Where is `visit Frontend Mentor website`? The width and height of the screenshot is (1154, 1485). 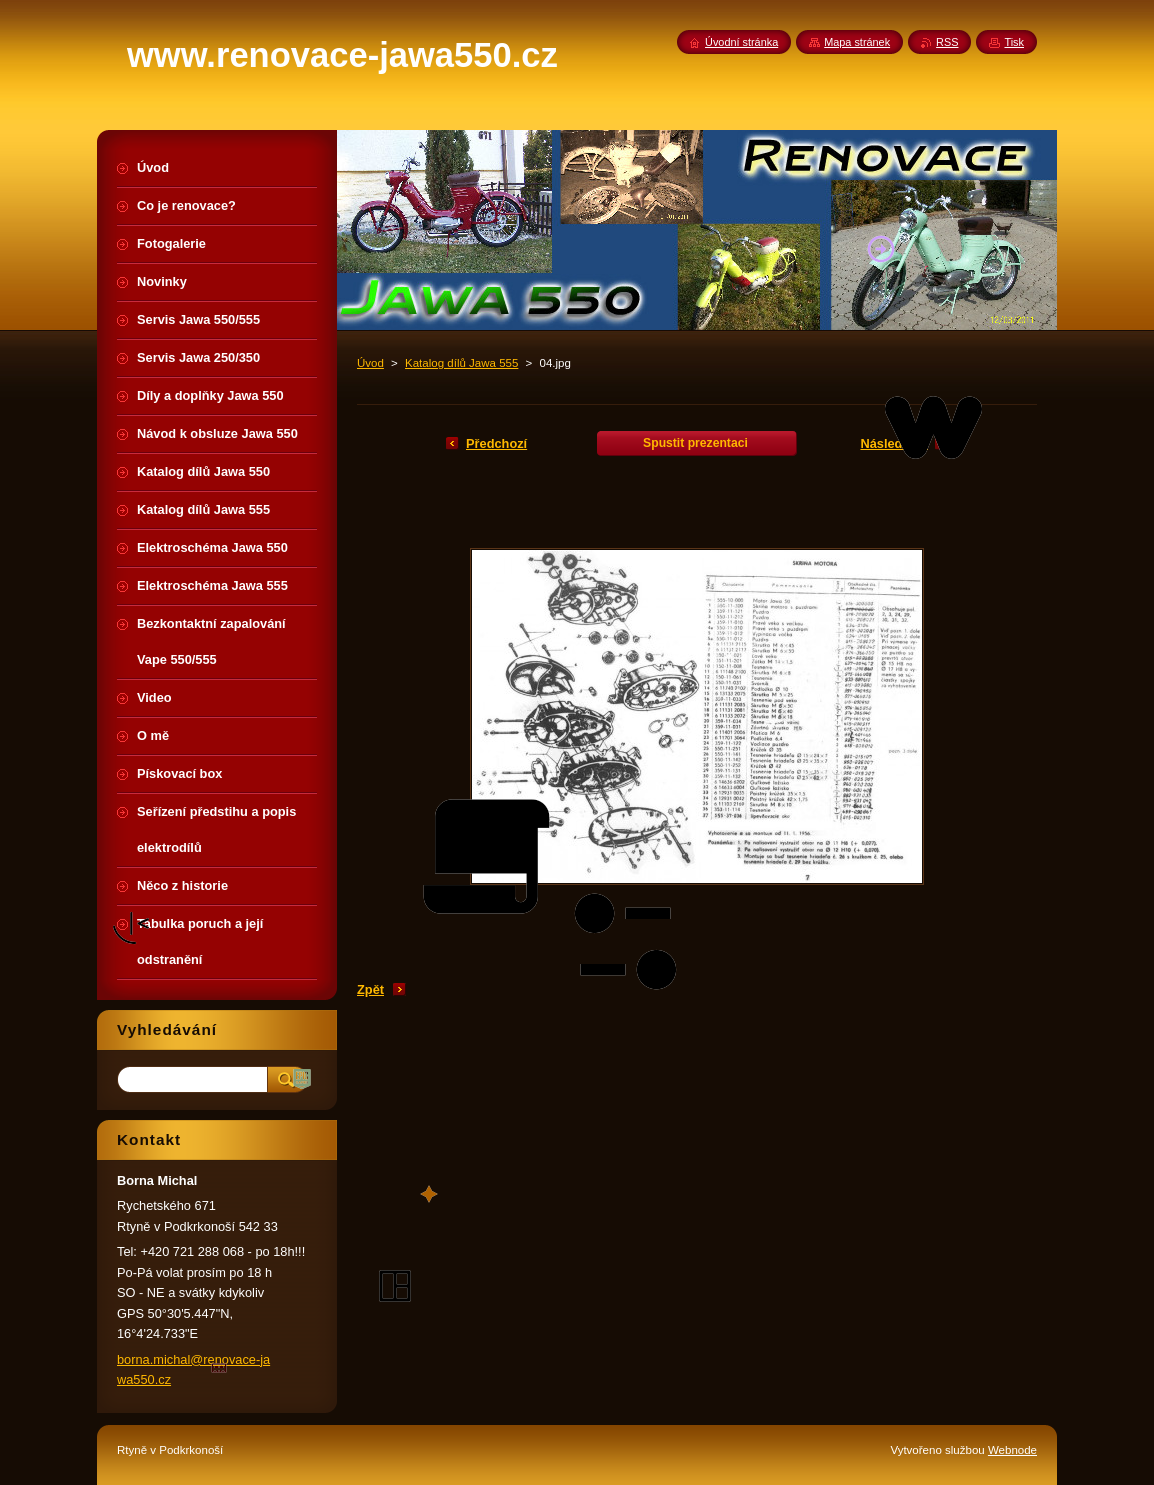
visit Frontend Mentor website is located at coordinates (131, 928).